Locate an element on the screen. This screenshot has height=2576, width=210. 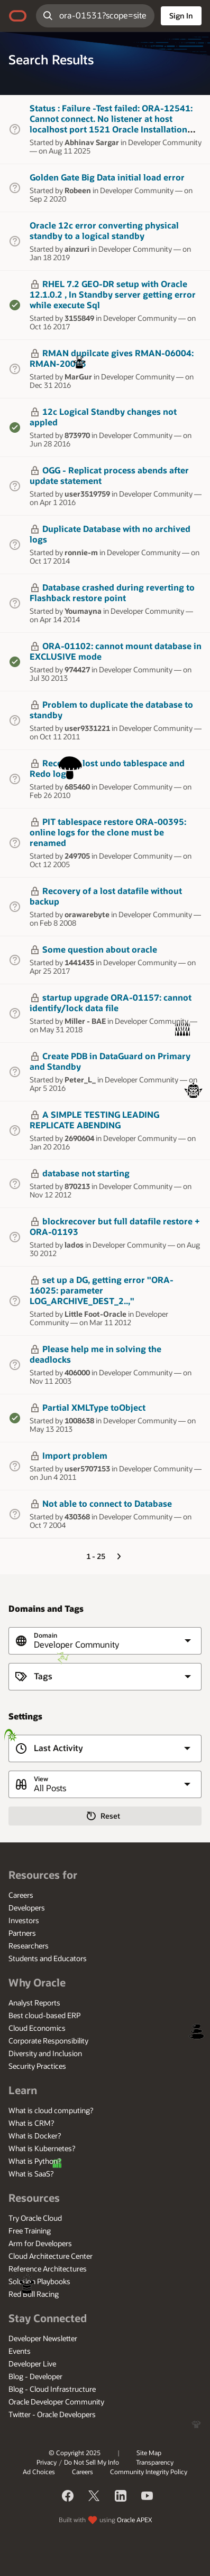
mushroom power-up or collectible item is located at coordinates (70, 767).